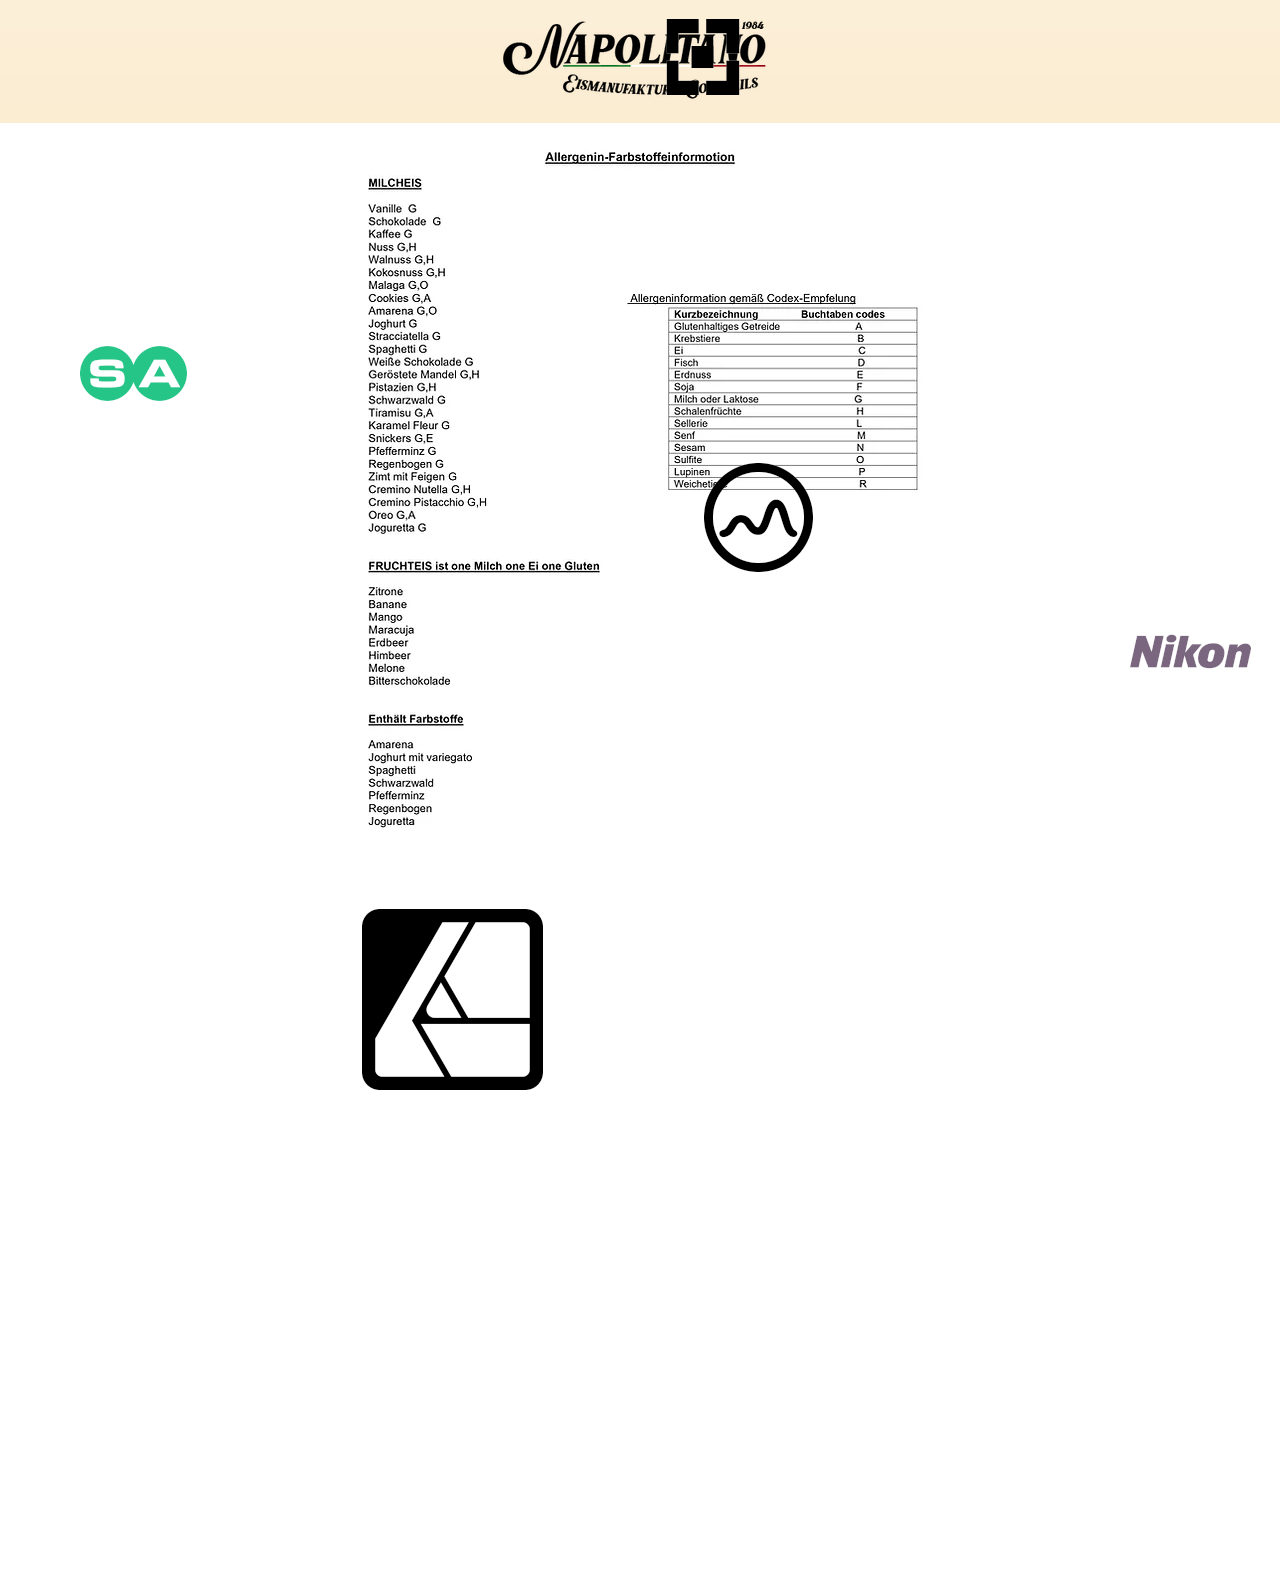  Describe the element at coordinates (1190, 651) in the screenshot. I see `Nikon brand logo` at that location.